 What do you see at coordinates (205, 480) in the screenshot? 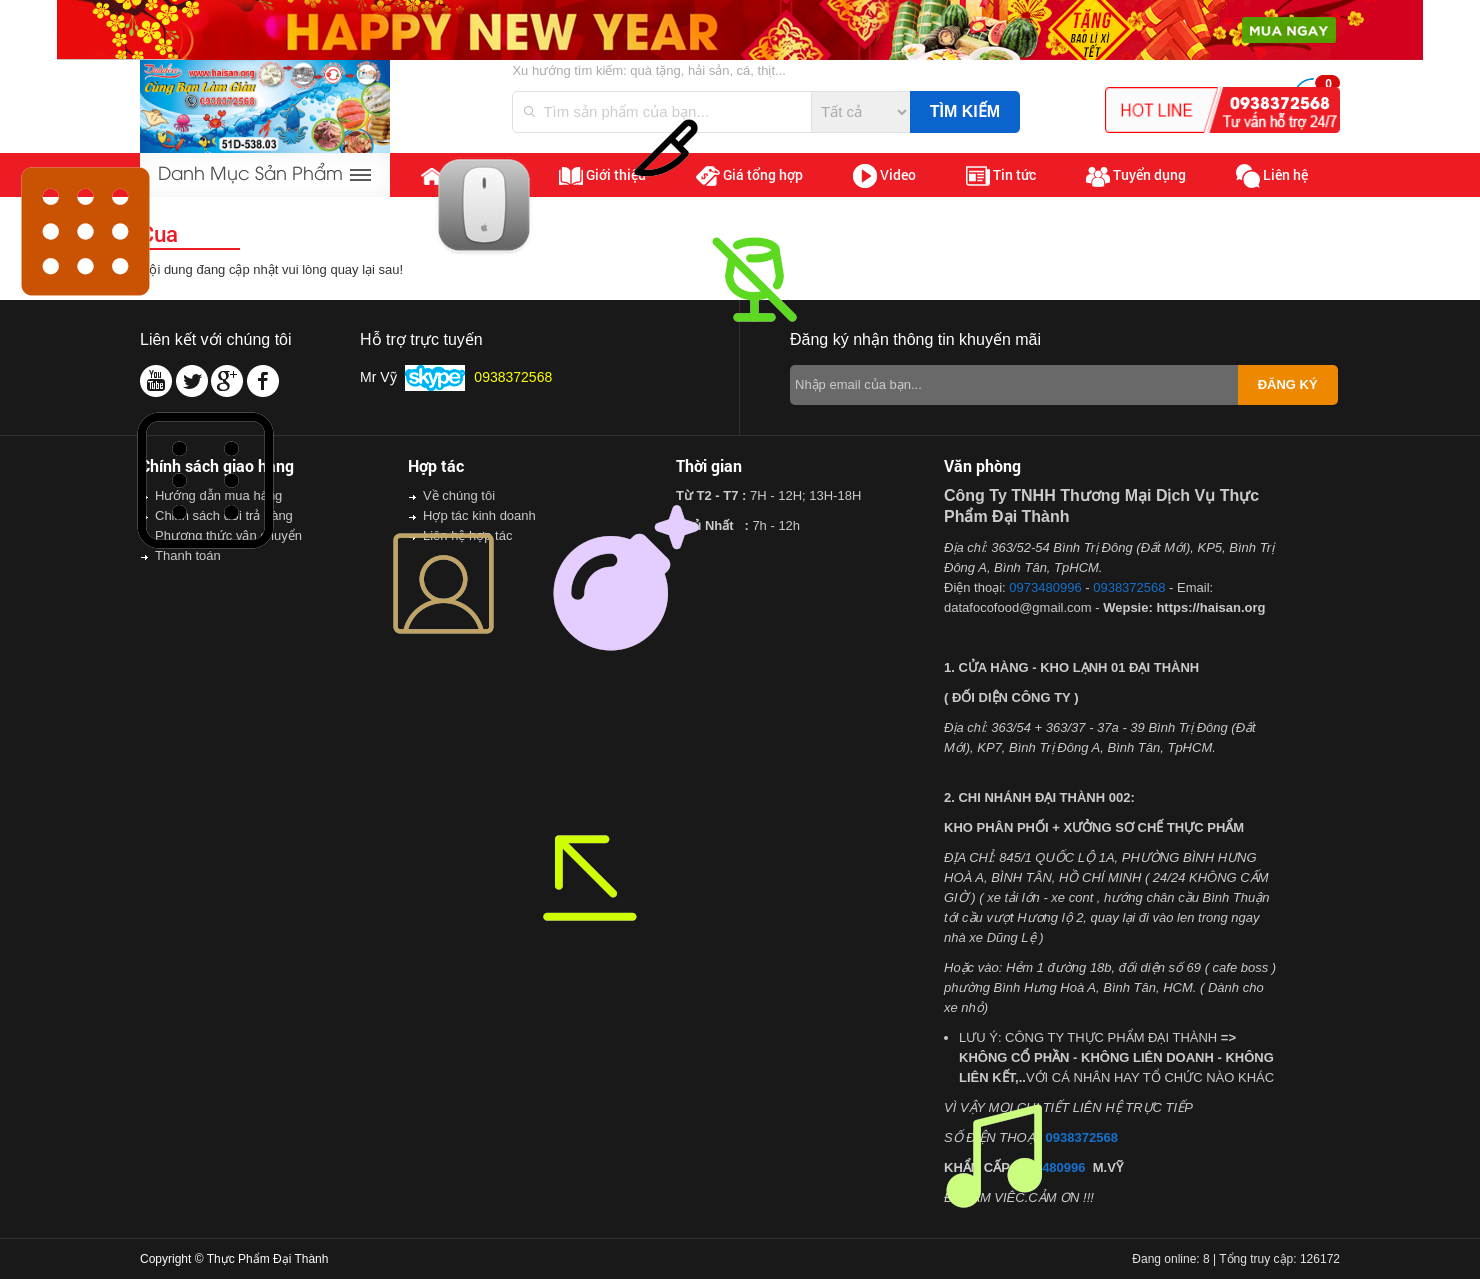
I see `randomize or shuffle content` at bounding box center [205, 480].